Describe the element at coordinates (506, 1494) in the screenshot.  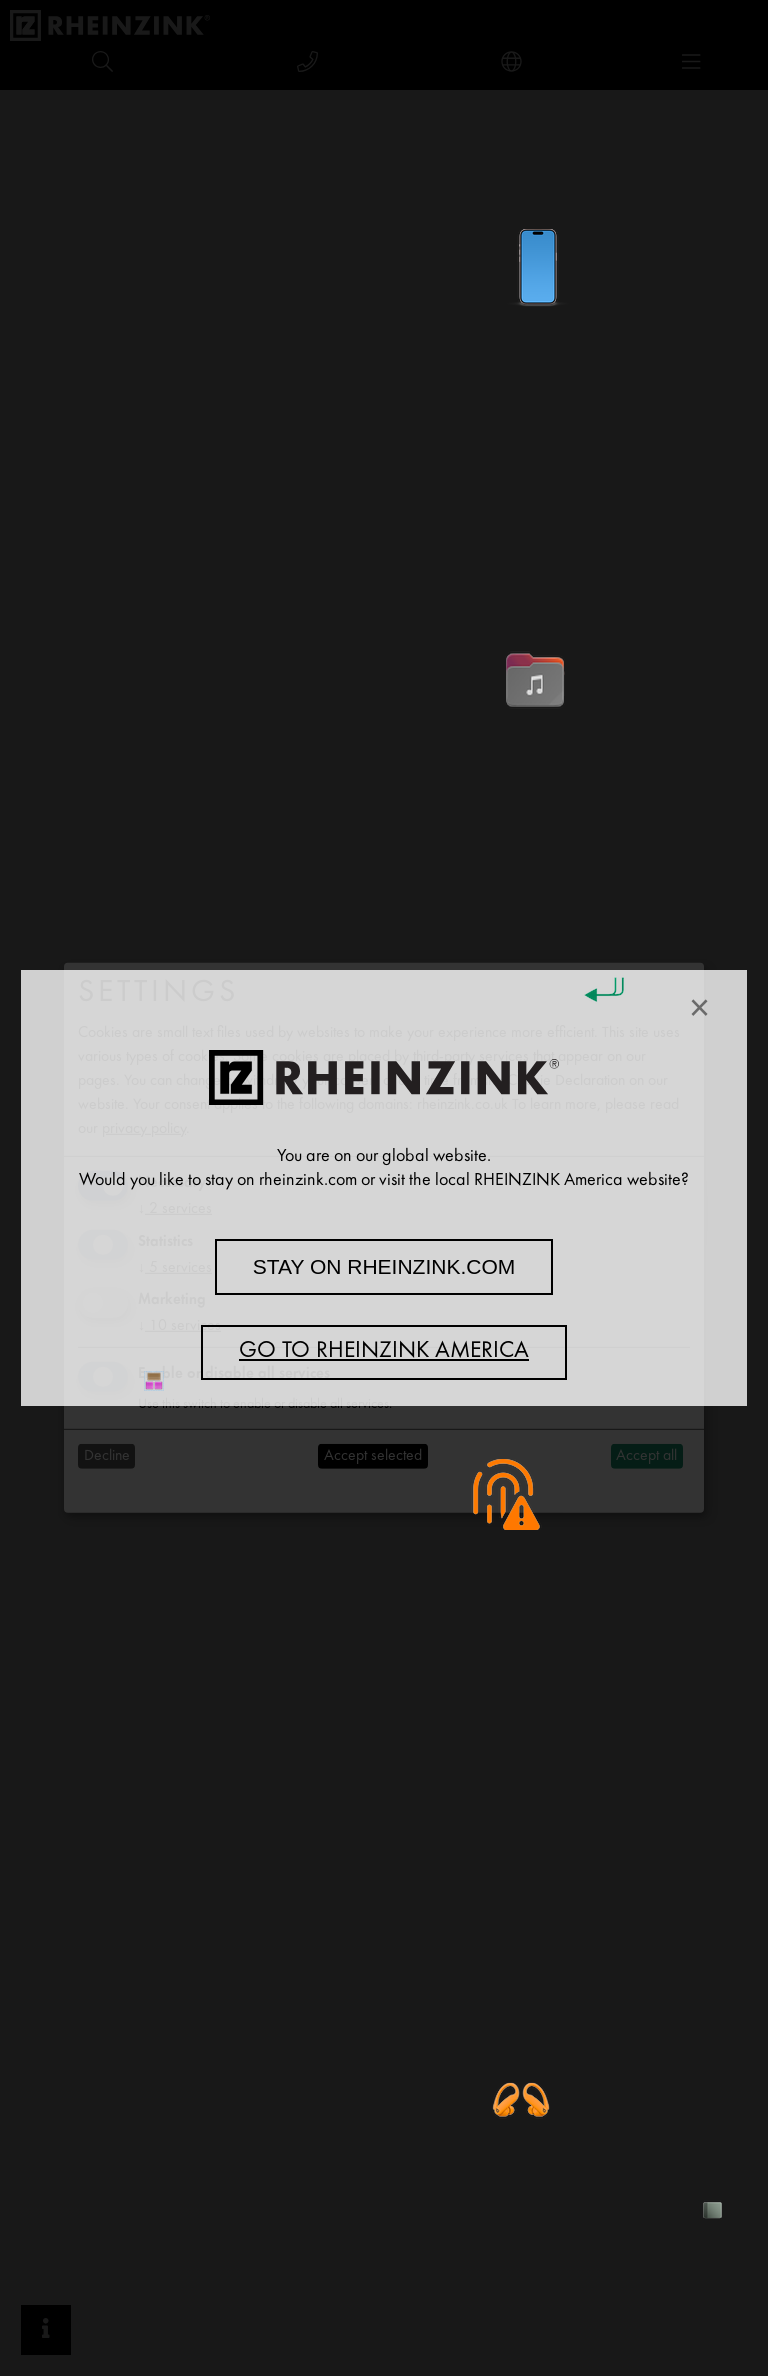
I see `fingerprint authentication error or failure` at that location.